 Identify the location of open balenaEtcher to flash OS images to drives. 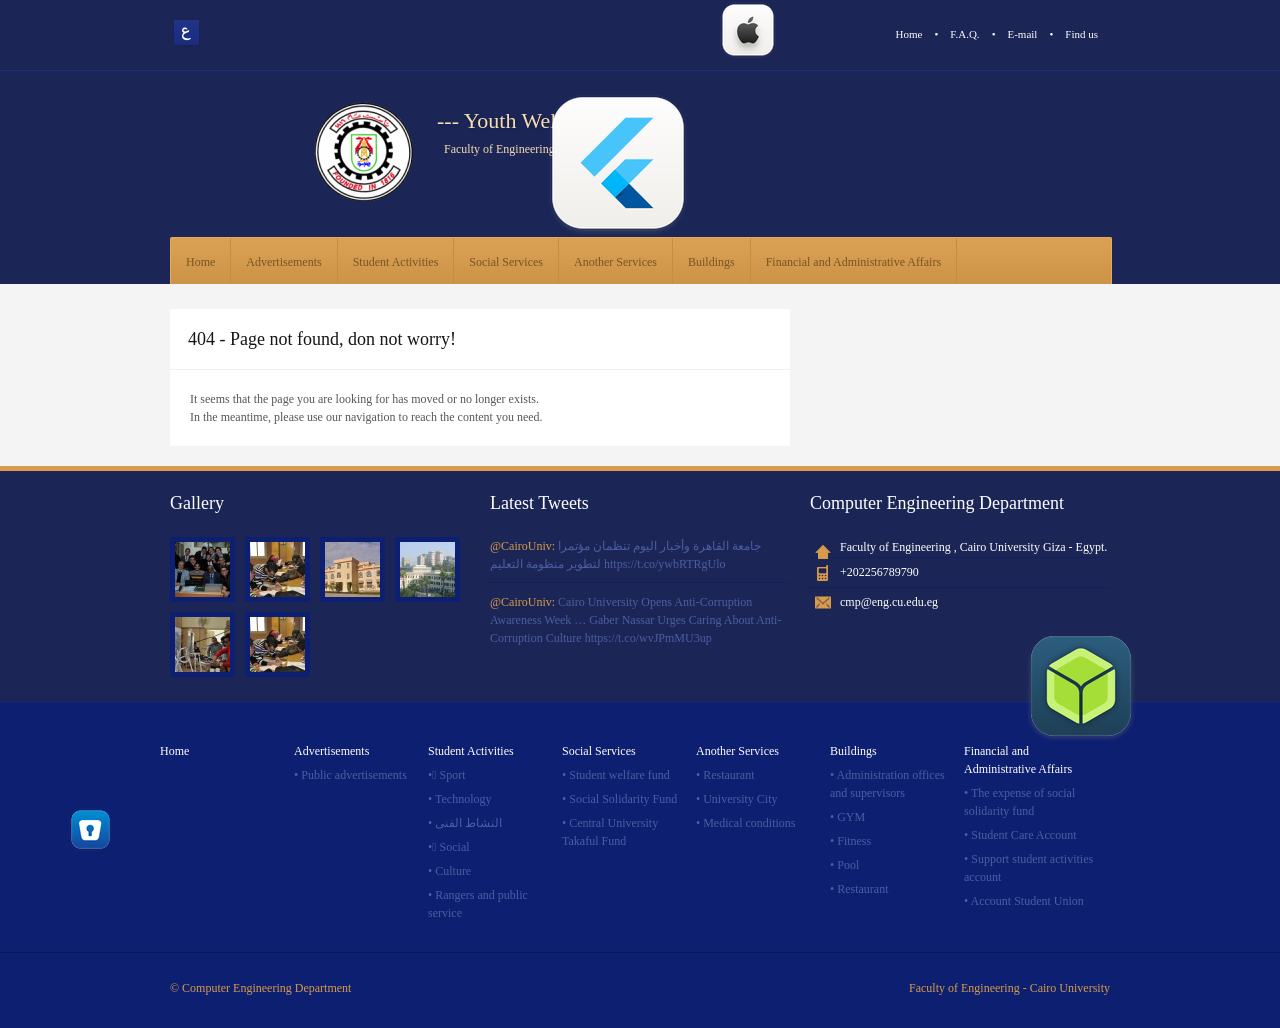
(1081, 686).